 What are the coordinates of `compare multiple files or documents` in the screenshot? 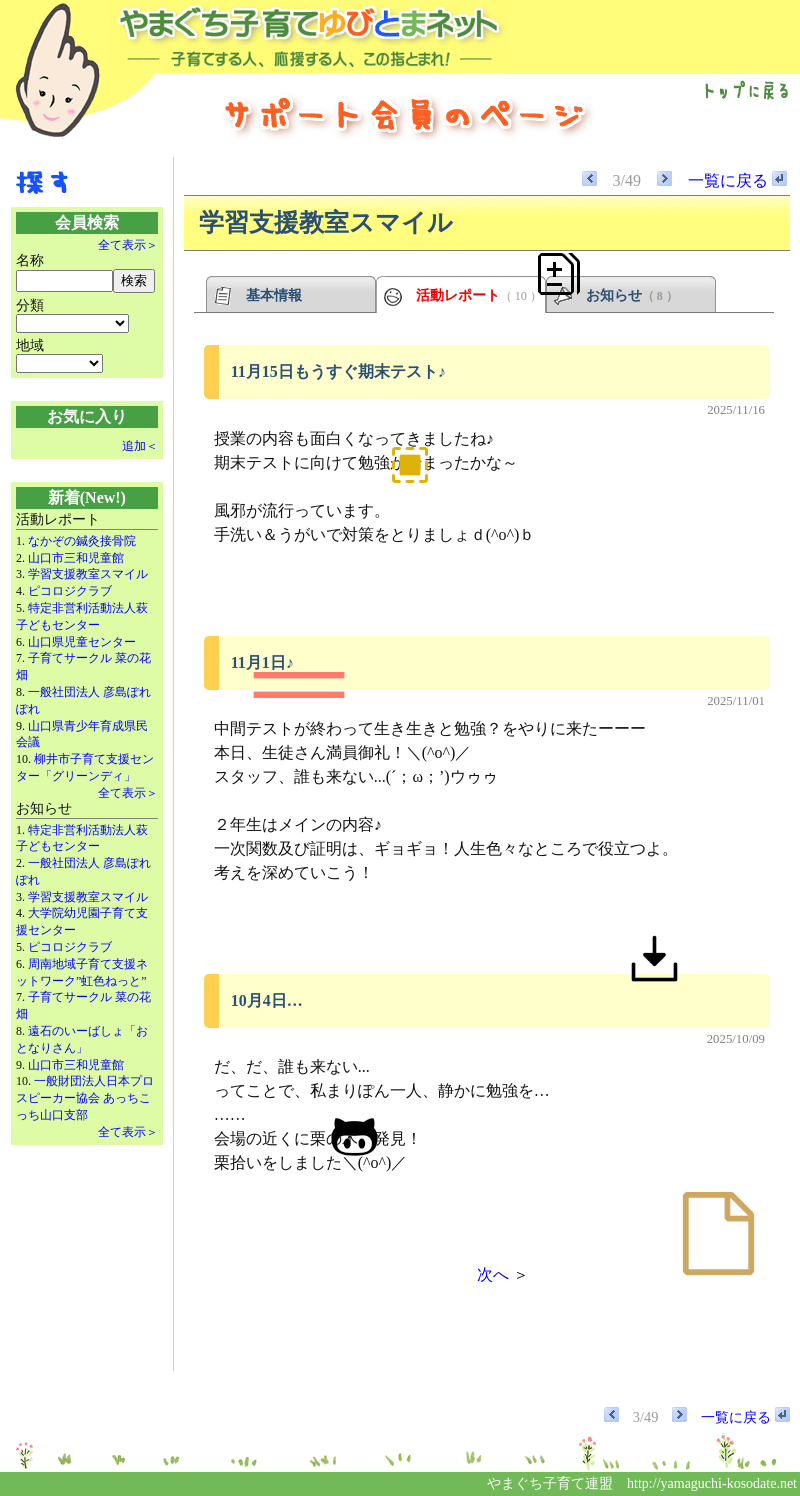 It's located at (556, 274).